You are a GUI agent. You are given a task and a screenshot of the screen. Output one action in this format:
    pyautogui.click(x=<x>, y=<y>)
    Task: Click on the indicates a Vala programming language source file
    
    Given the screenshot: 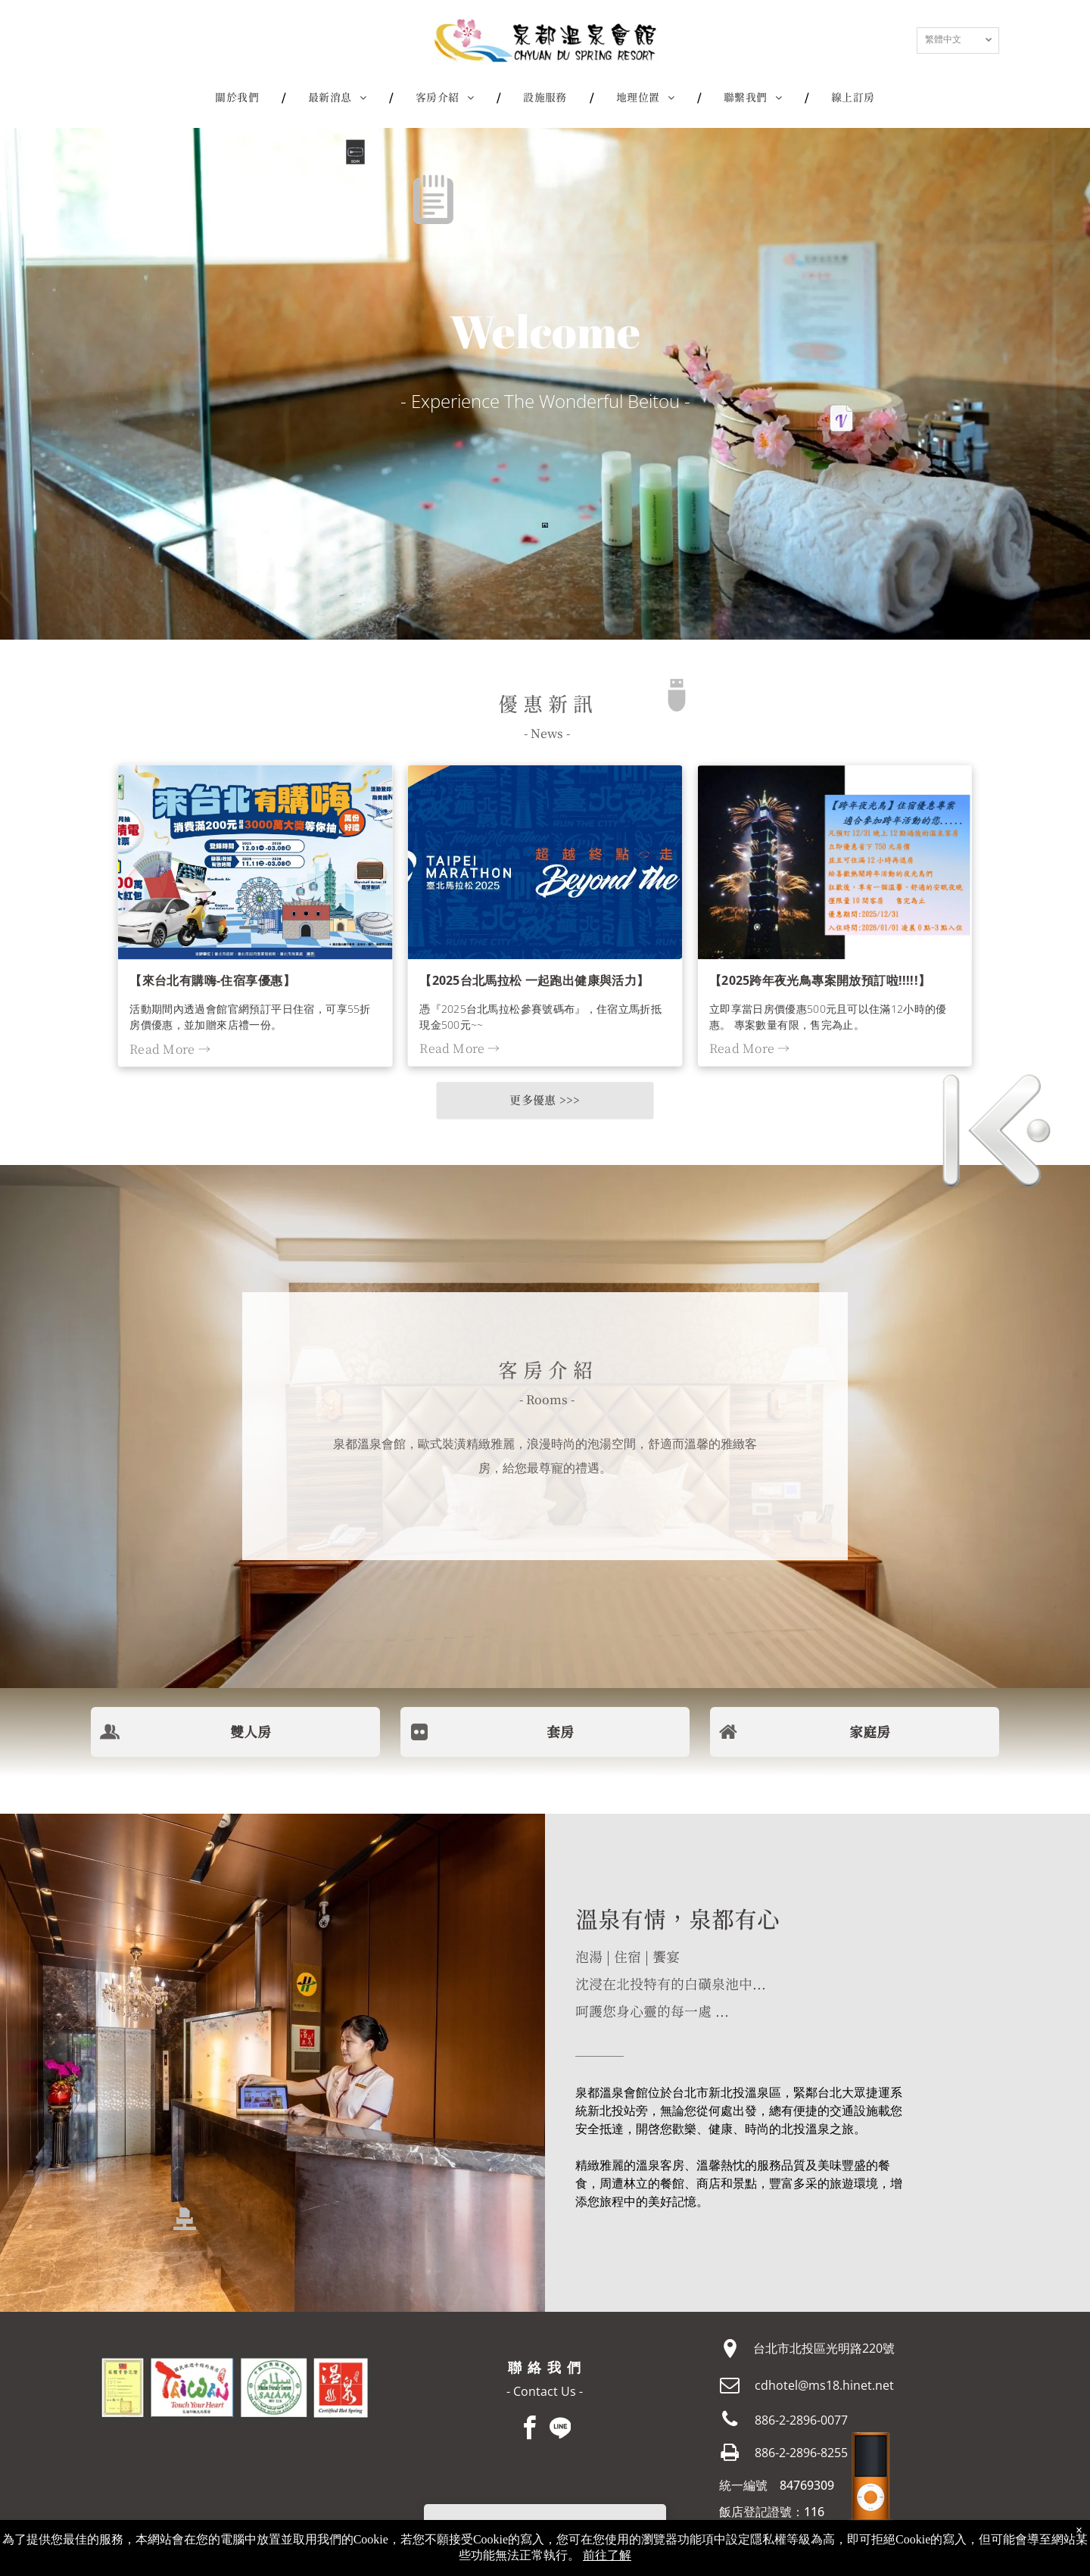 What is the action you would take?
    pyautogui.click(x=841, y=418)
    